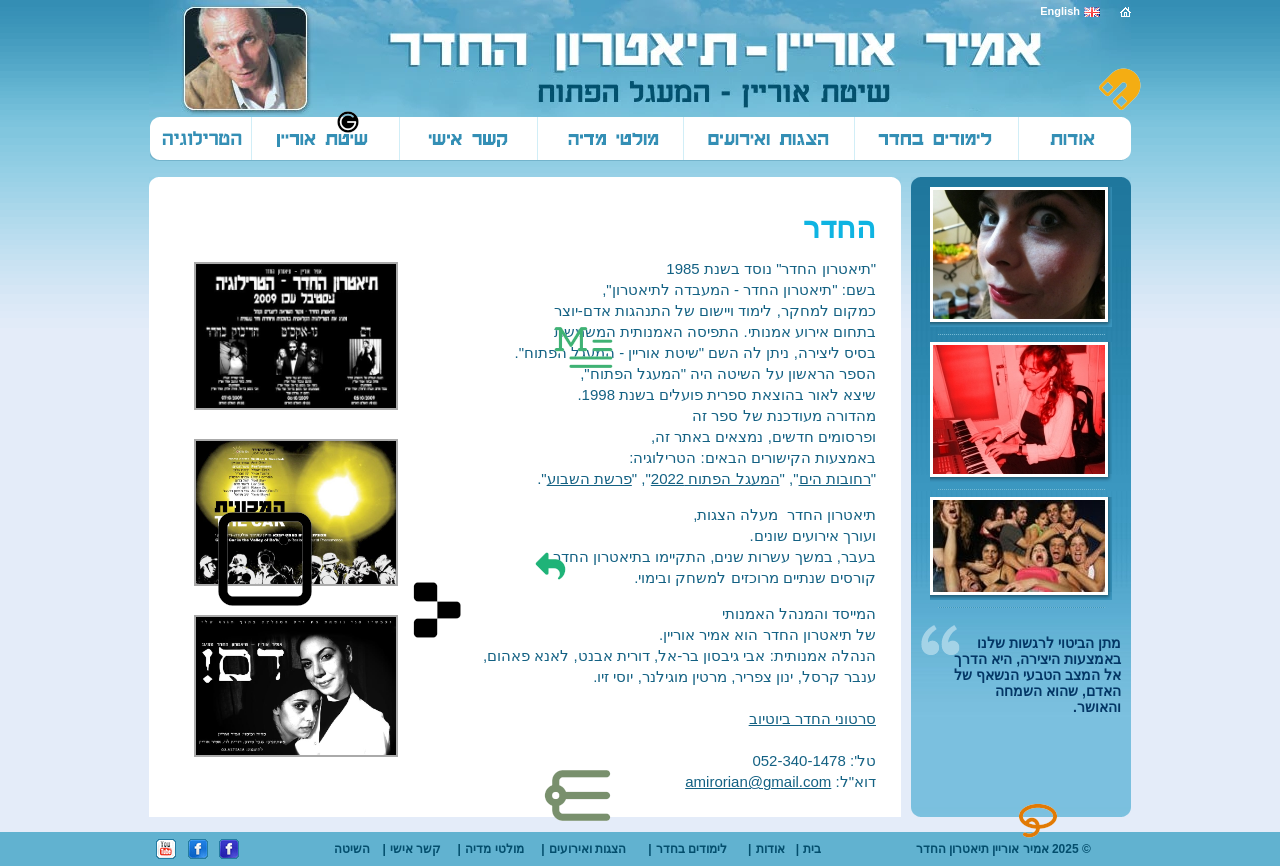 The image size is (1280, 866). What do you see at coordinates (265, 559) in the screenshot?
I see `randomize or shuffle content` at bounding box center [265, 559].